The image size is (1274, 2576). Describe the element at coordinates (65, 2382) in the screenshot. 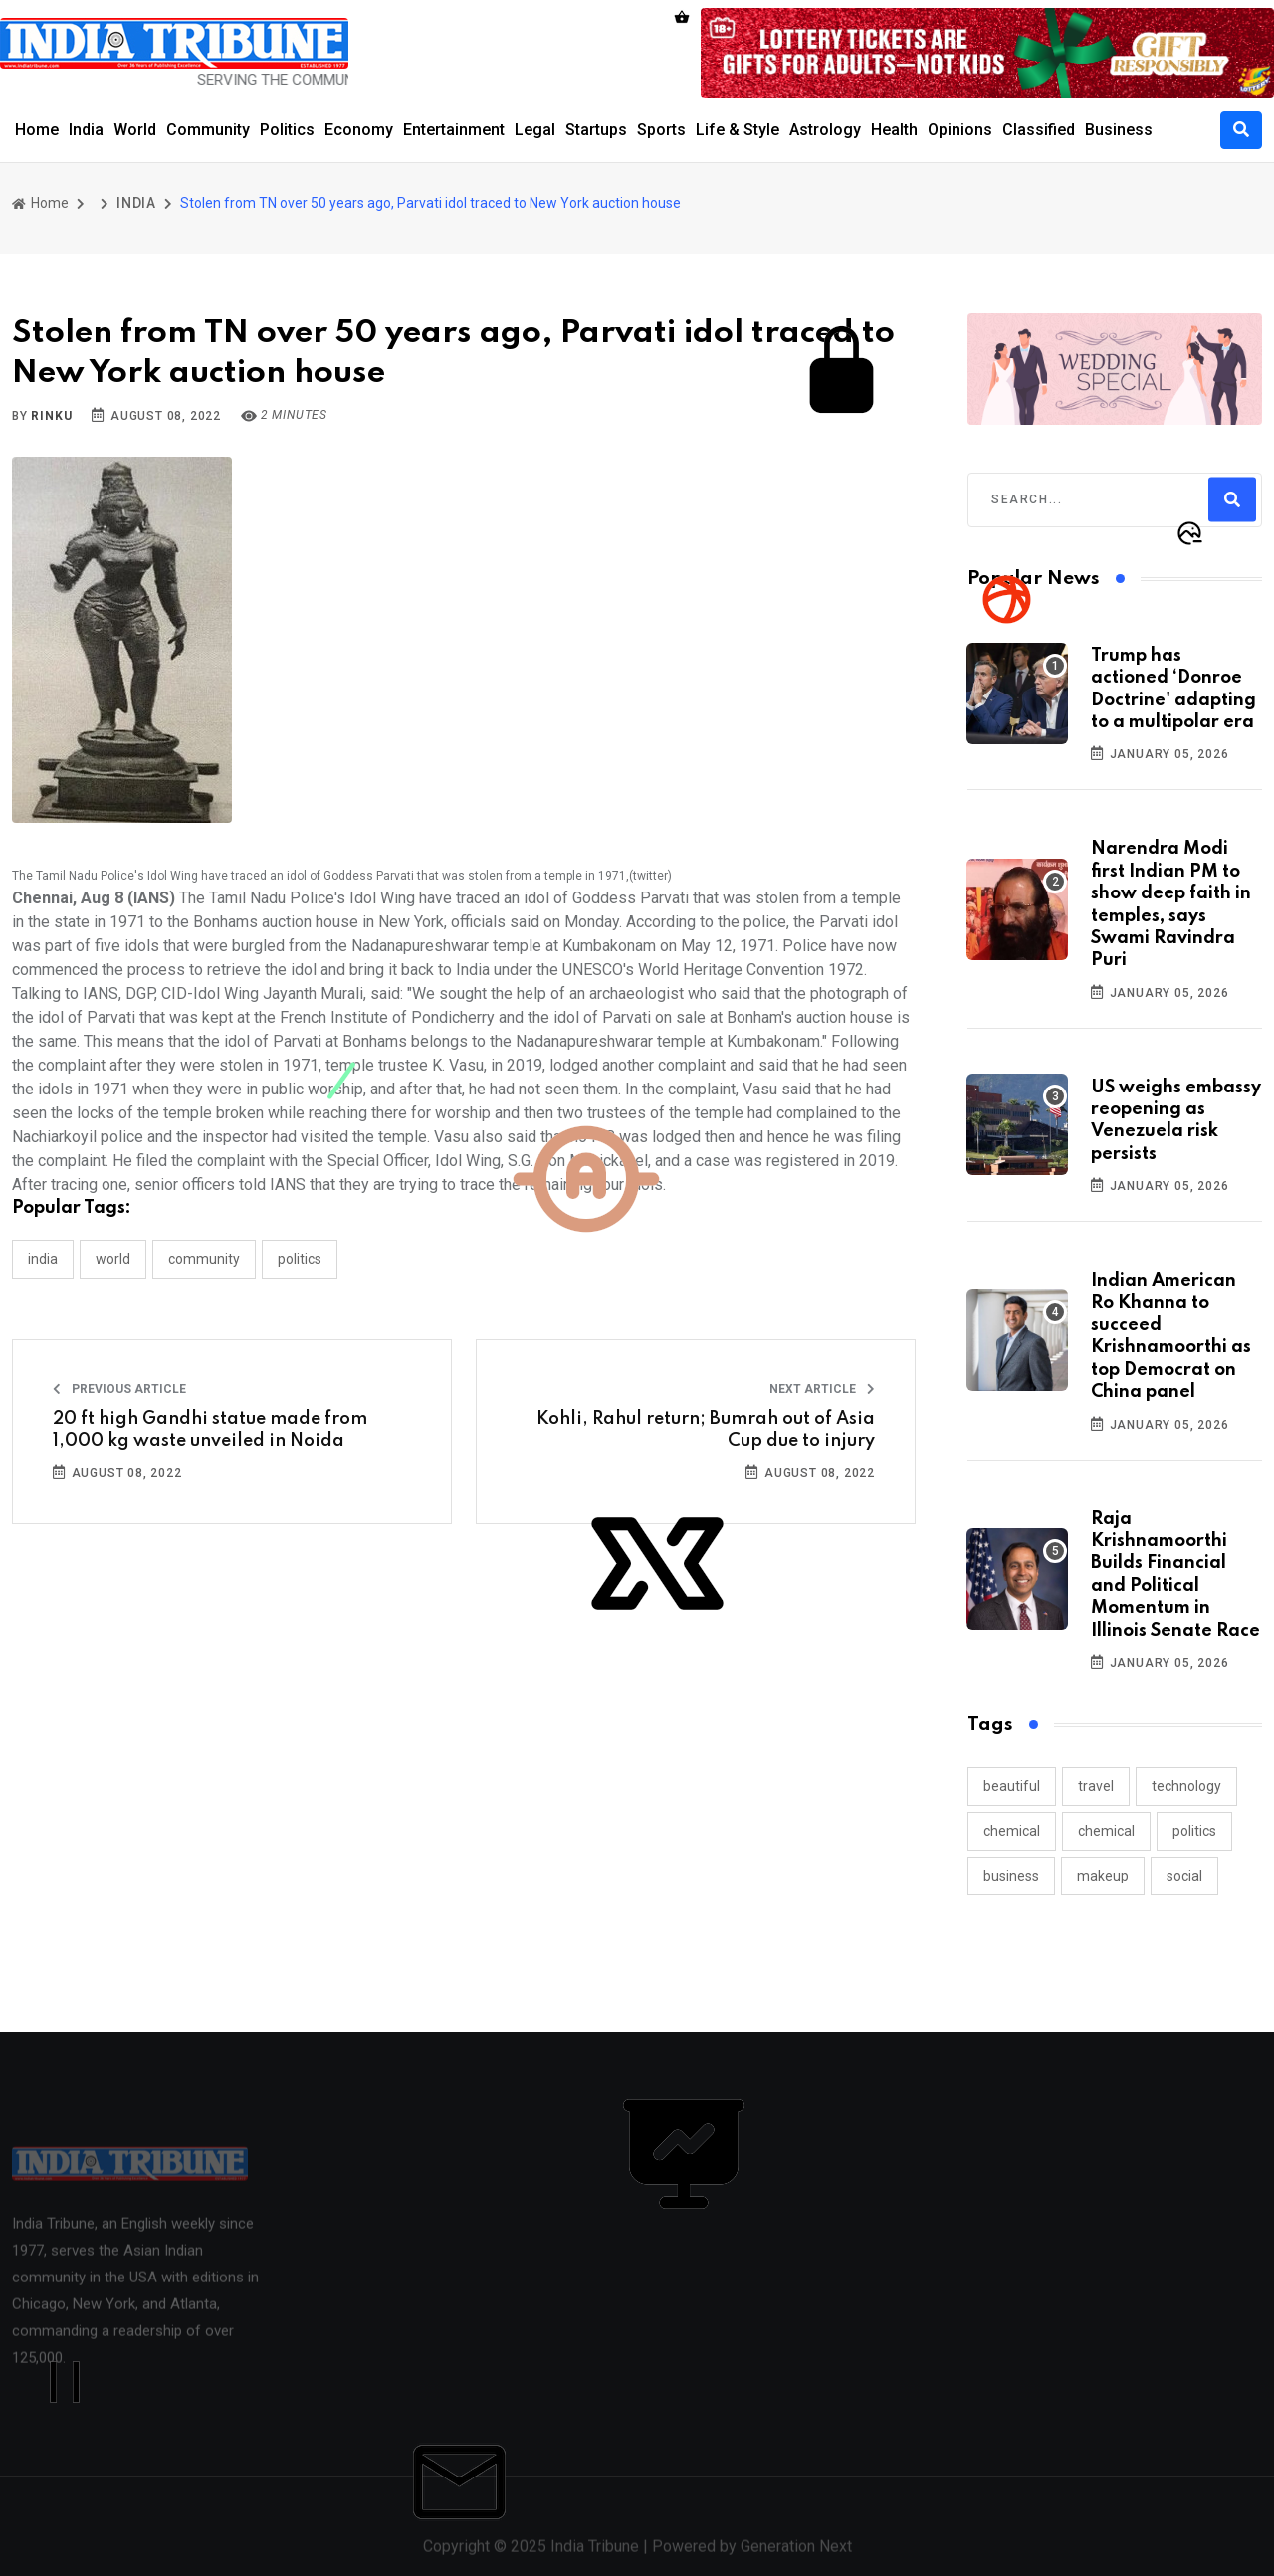

I see `pause debugging session` at that location.